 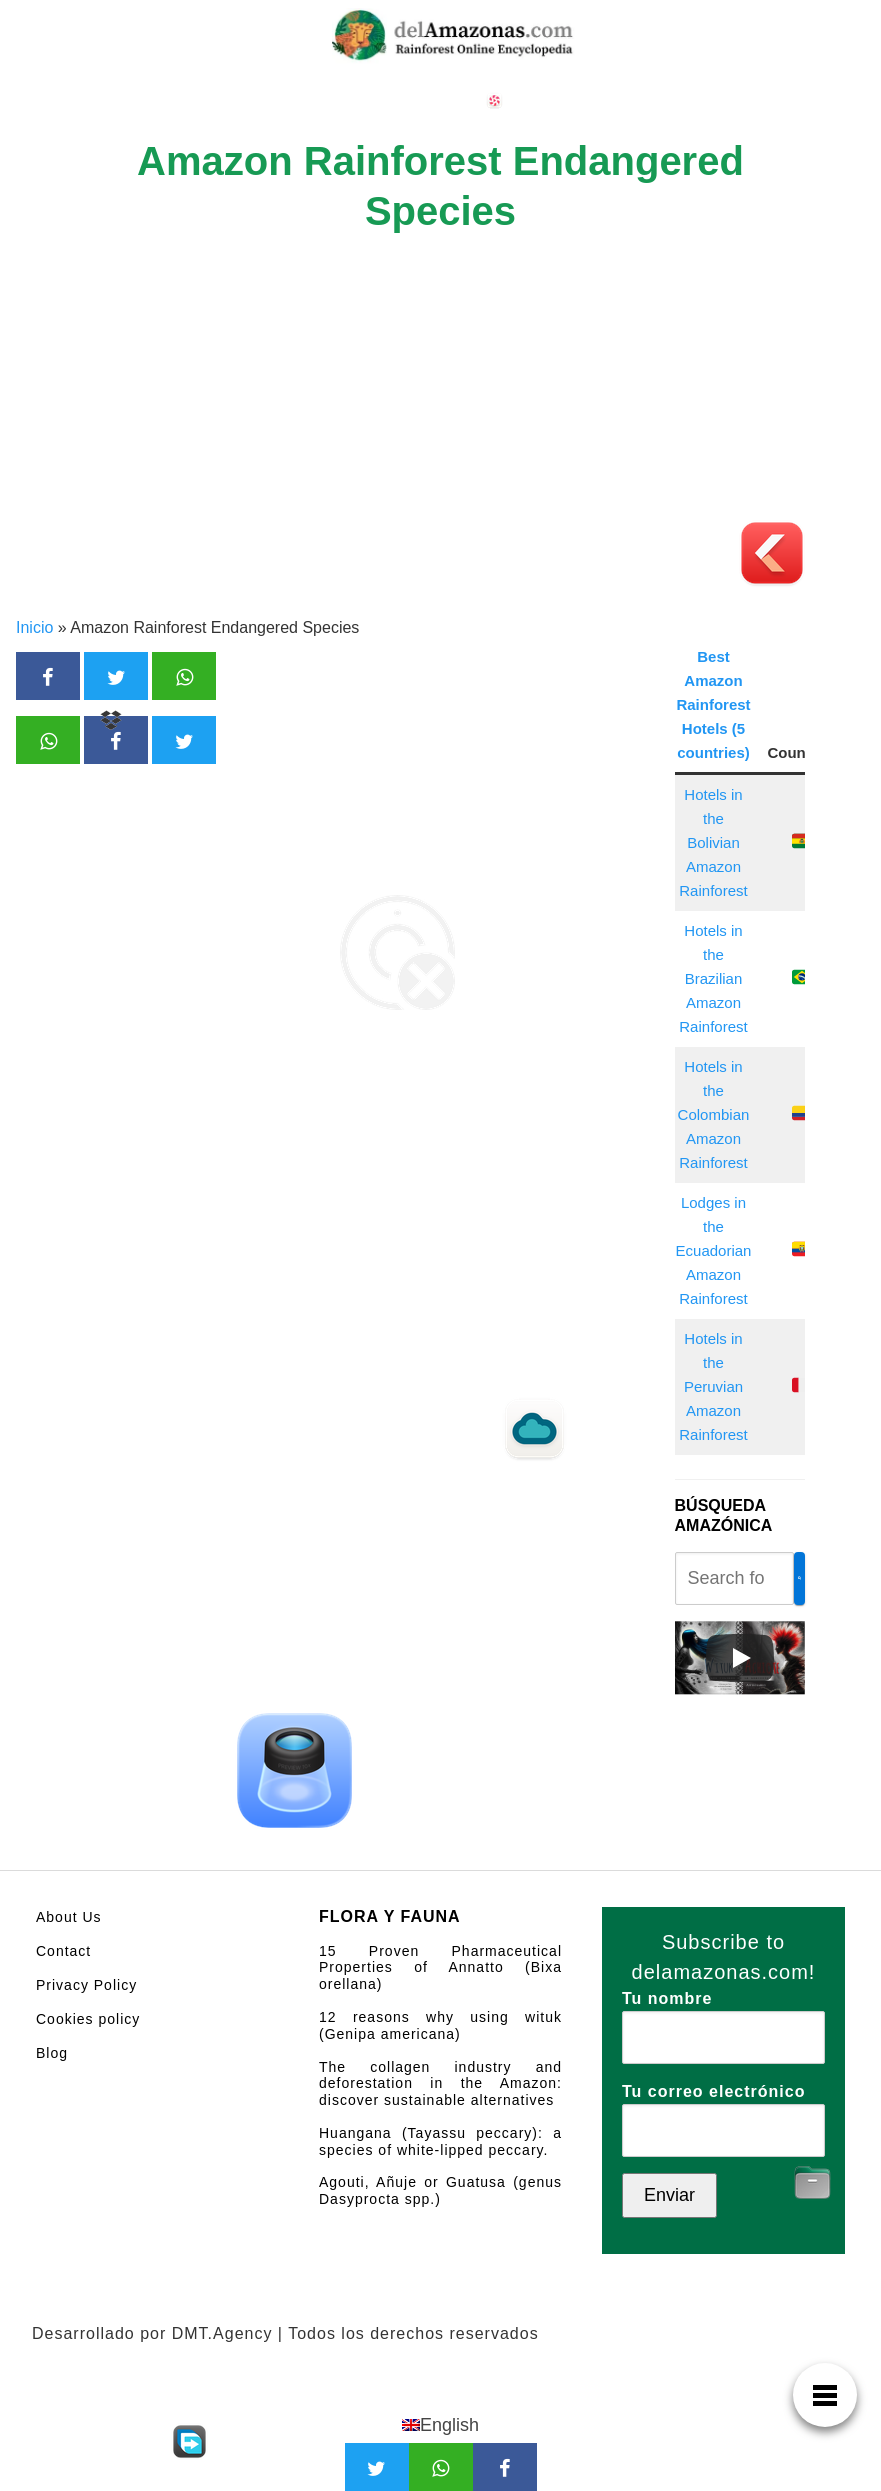 What do you see at coordinates (189, 2441) in the screenshot?
I see `open free download manager app` at bounding box center [189, 2441].